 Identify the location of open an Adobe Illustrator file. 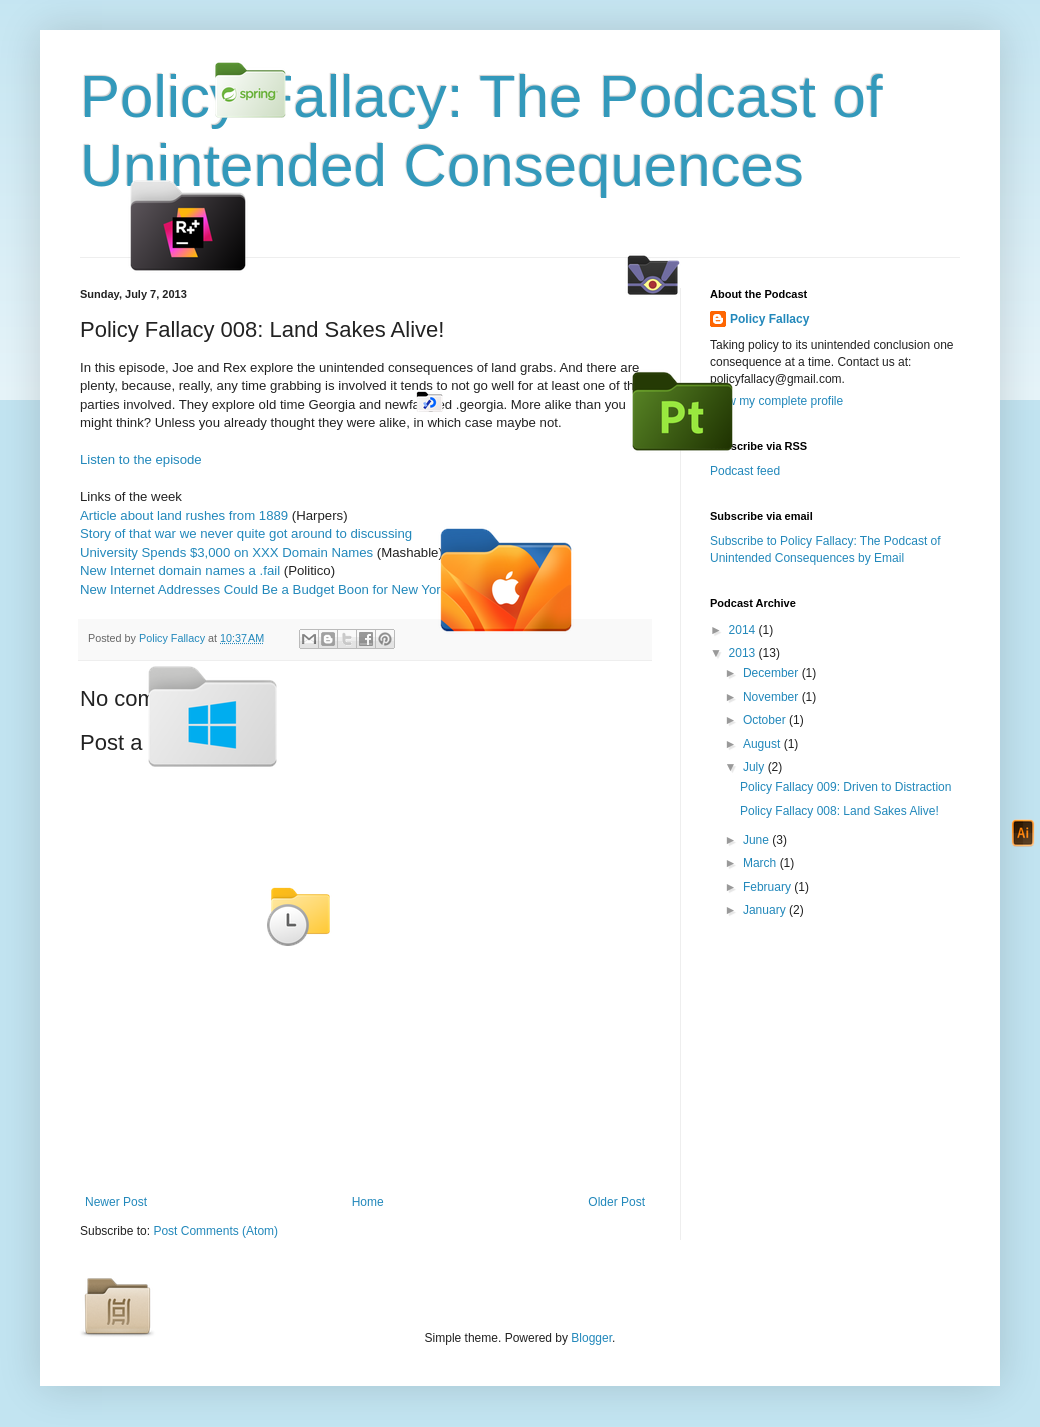
(1023, 833).